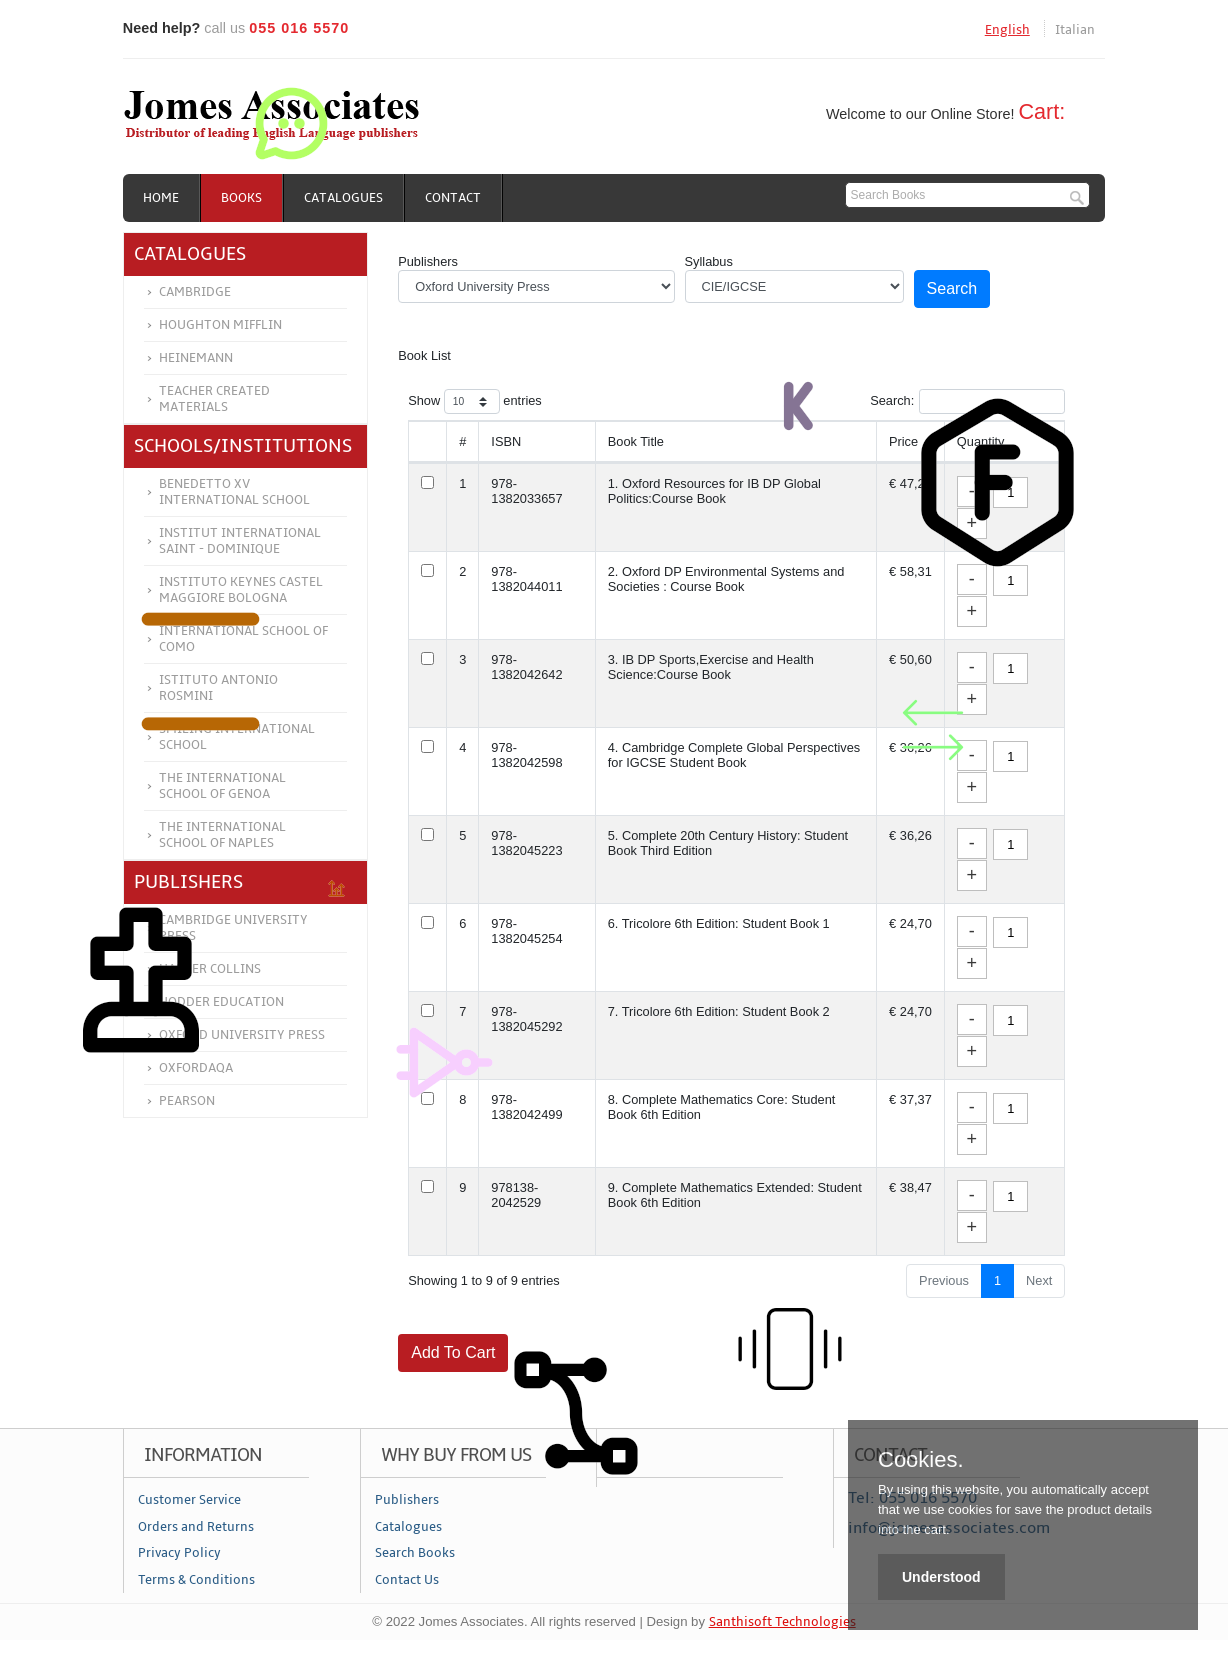 This screenshot has height=1660, width=1228. Describe the element at coordinates (444, 1062) in the screenshot. I see `represents a logic NOT gate in circuit design` at that location.